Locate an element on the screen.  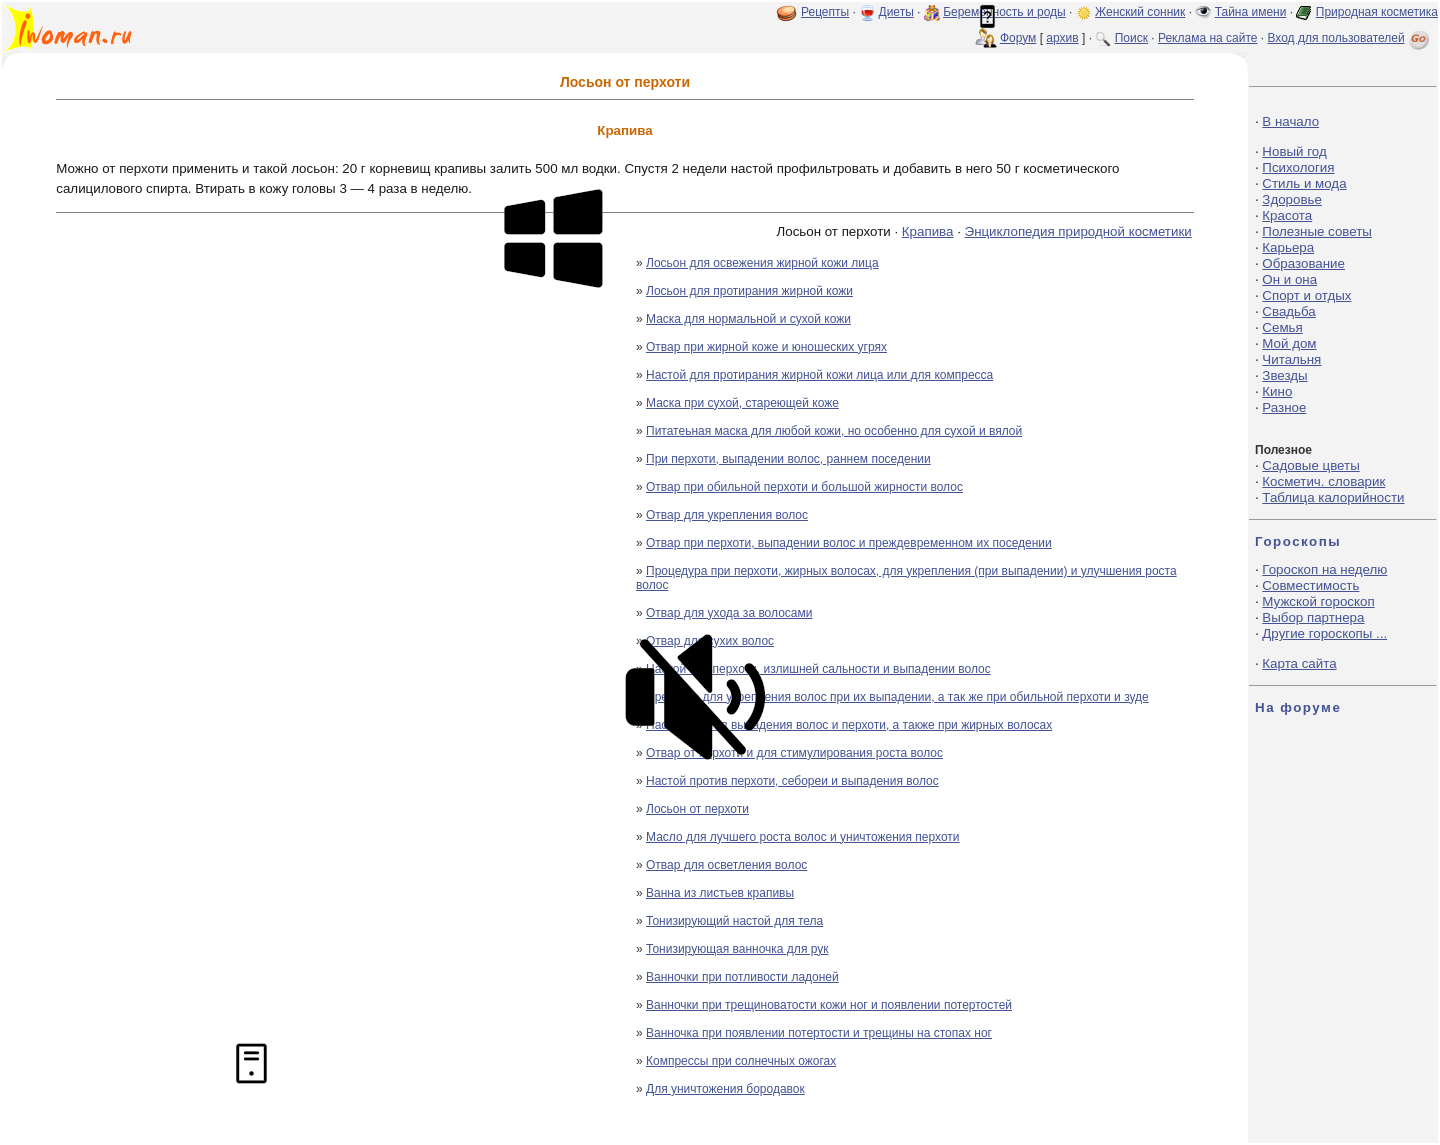
mute audio or sound is located at coordinates (693, 697).